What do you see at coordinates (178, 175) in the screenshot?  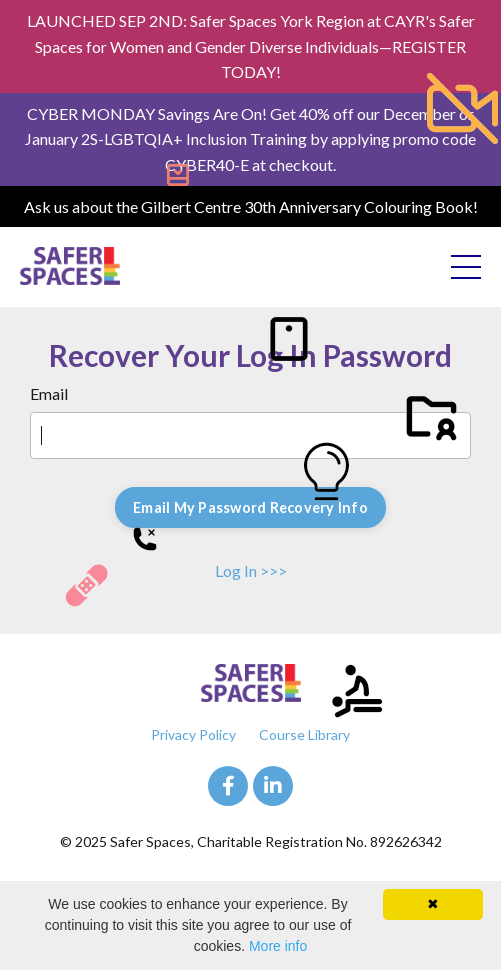 I see `collapse bottom panel` at bounding box center [178, 175].